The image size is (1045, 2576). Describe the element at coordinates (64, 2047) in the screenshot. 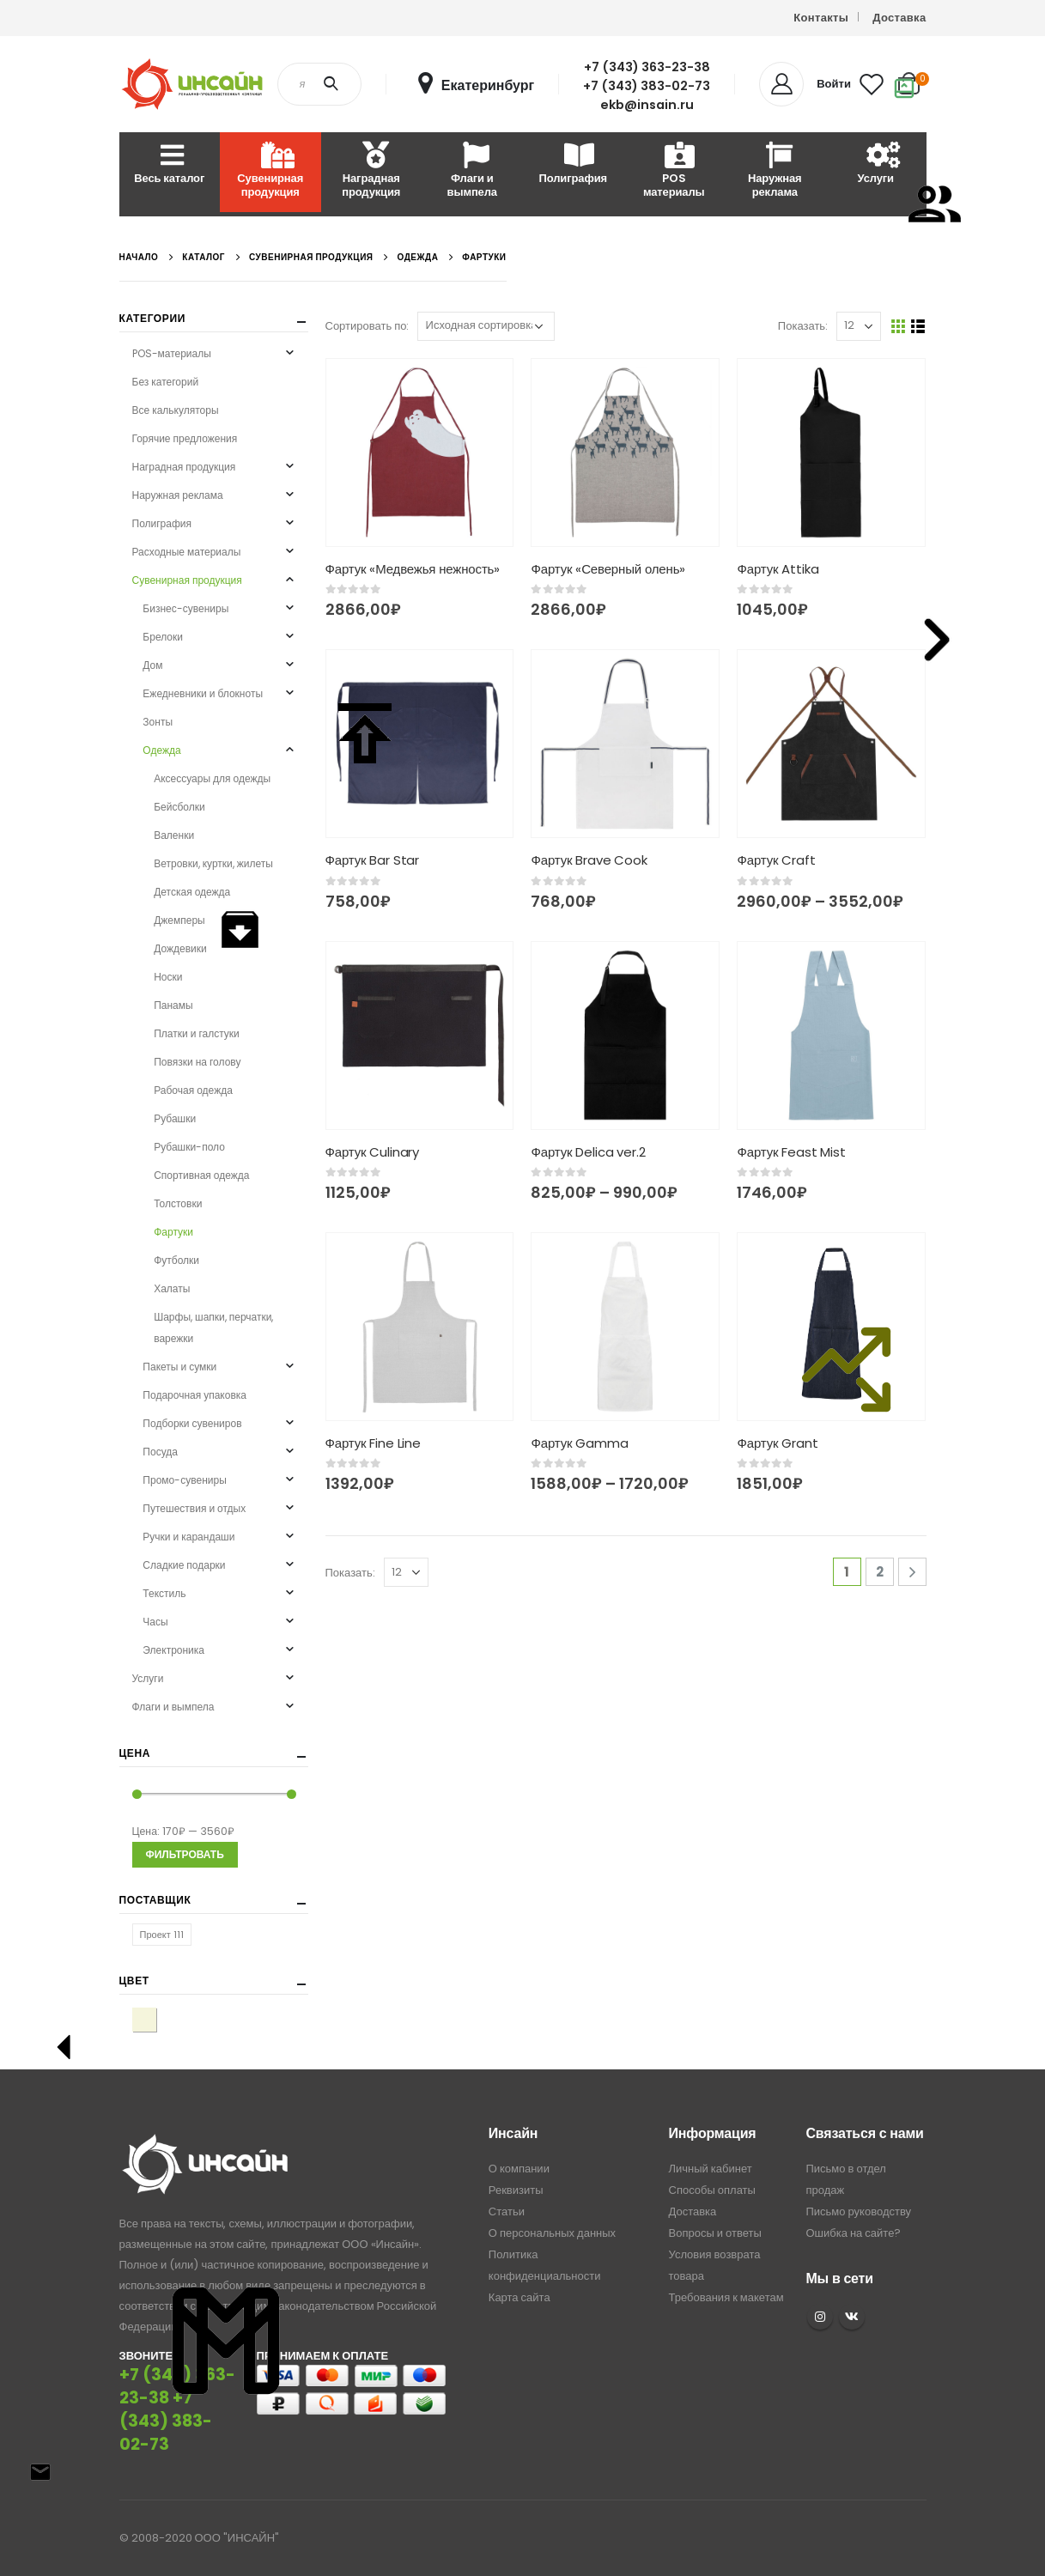

I see `navigate back to the previous screen` at that location.